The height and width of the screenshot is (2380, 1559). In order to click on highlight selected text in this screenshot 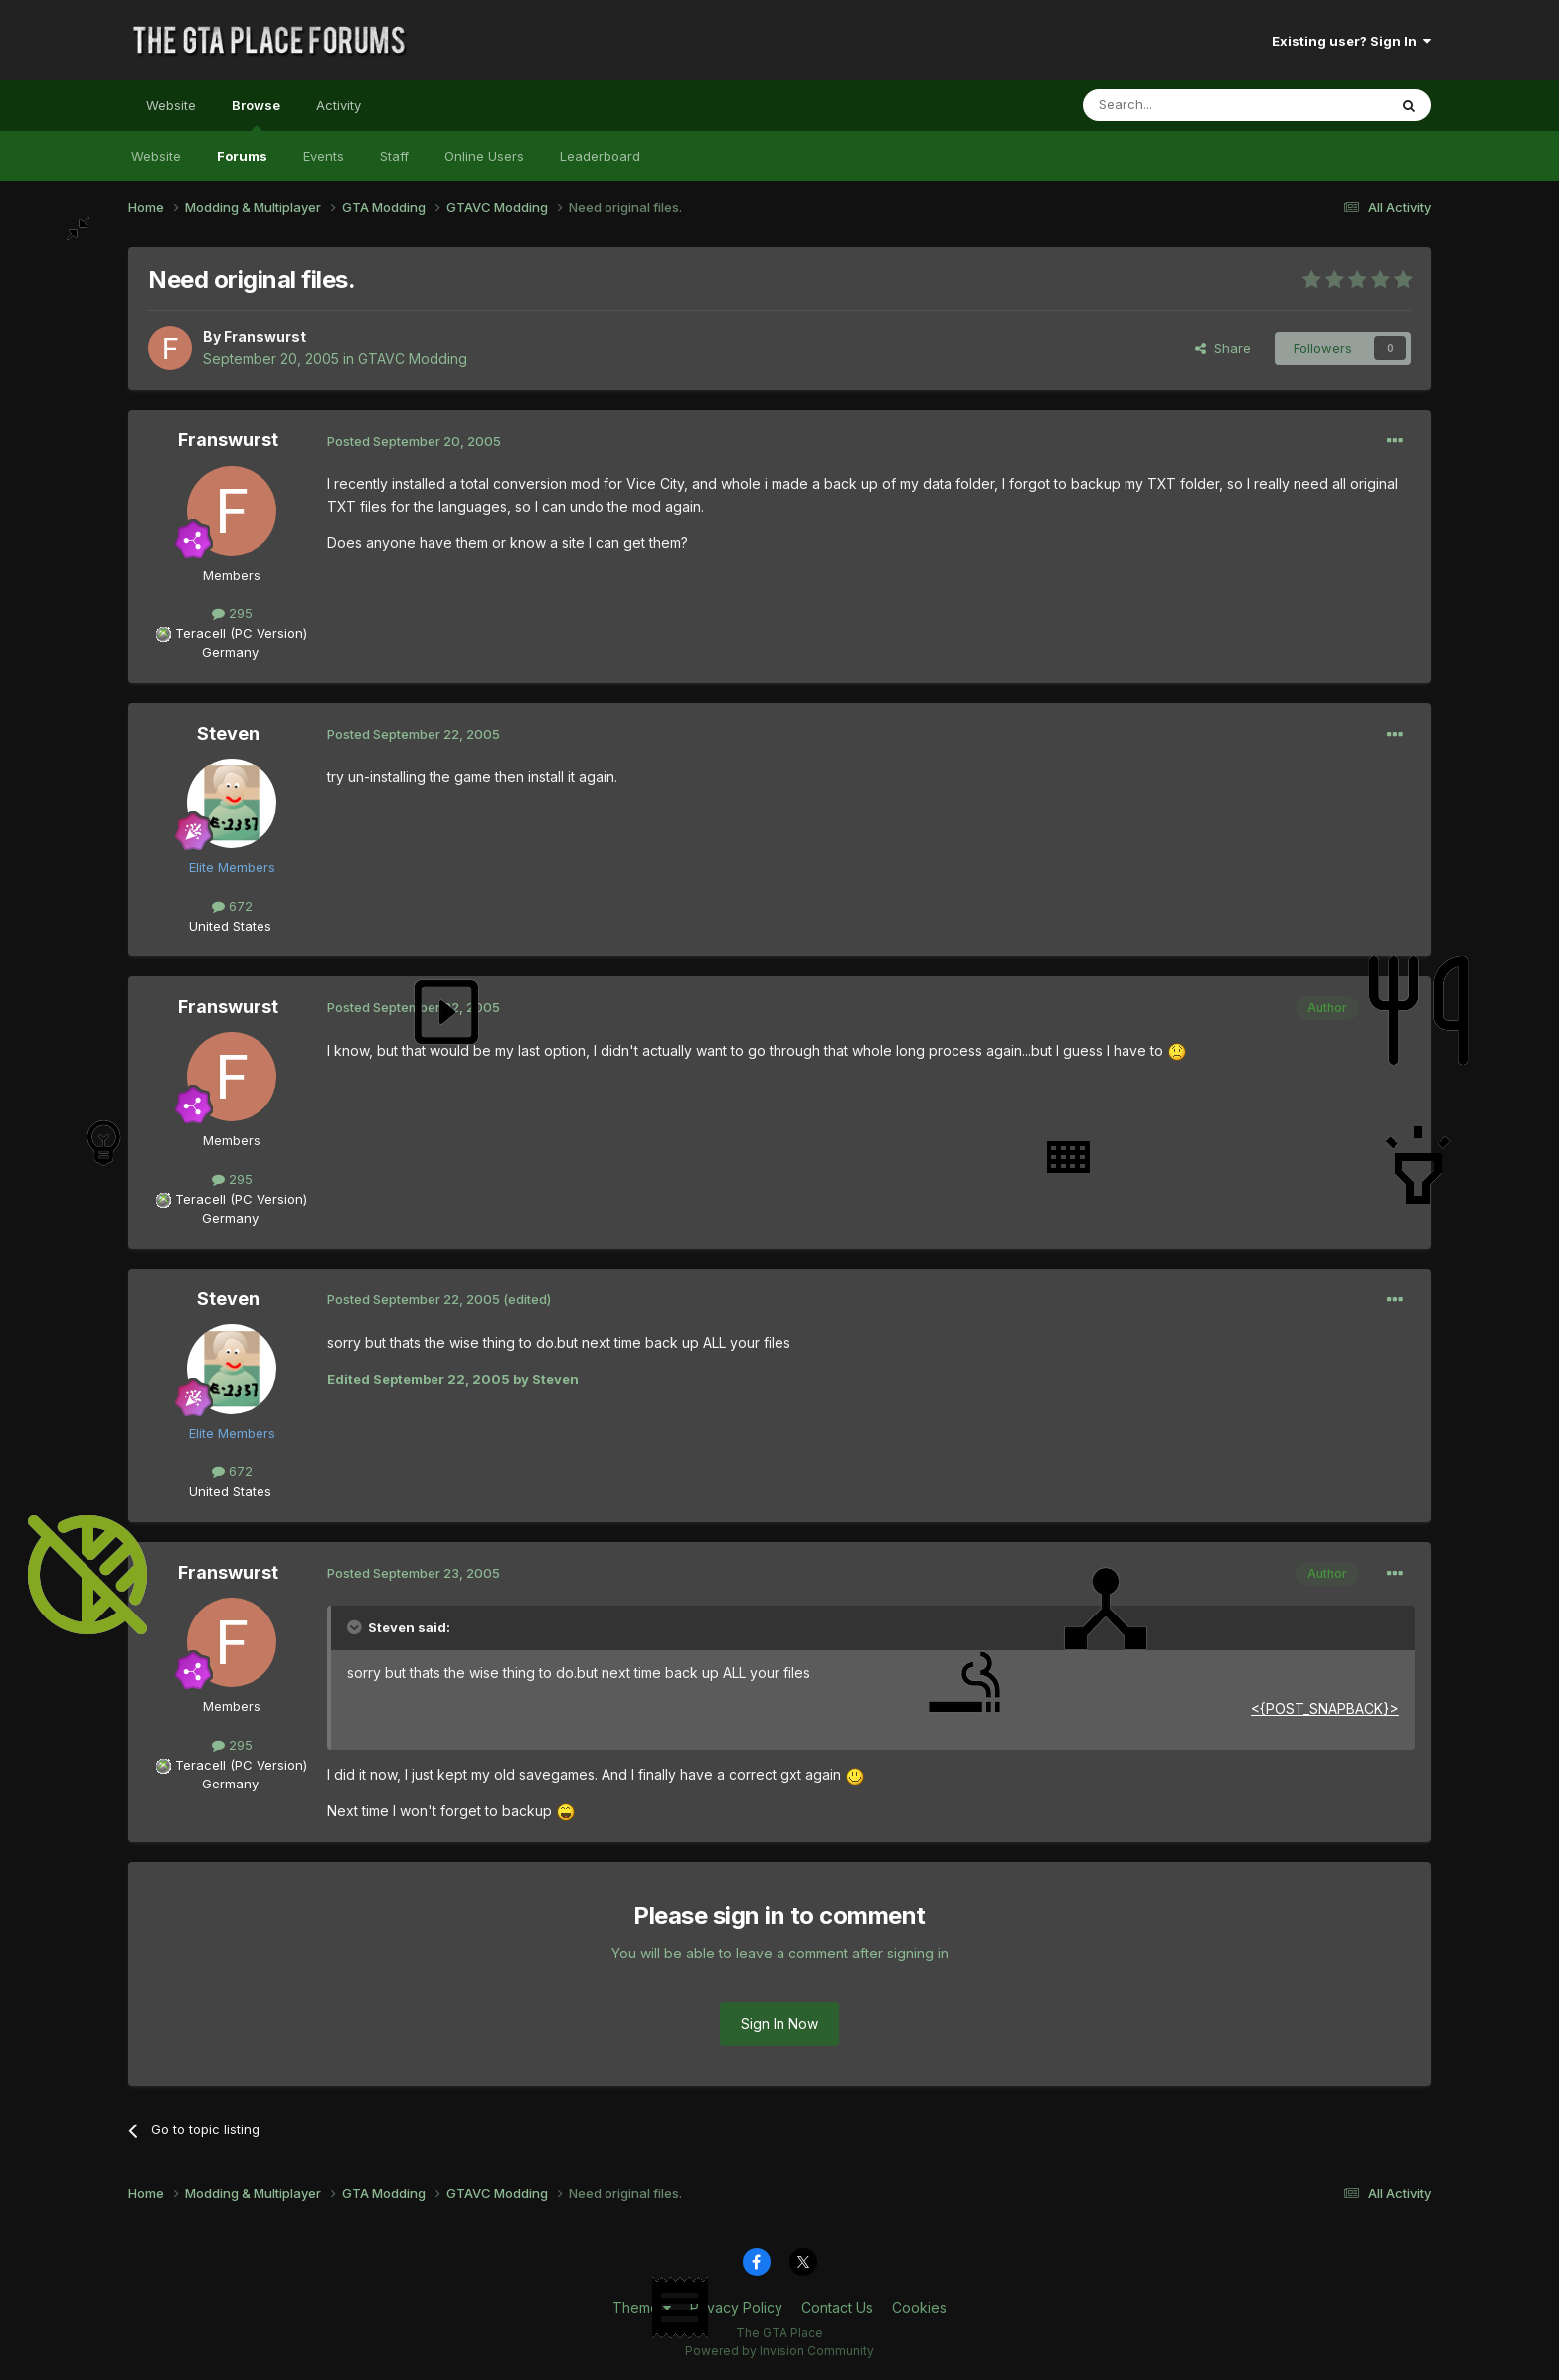, I will do `click(1418, 1165)`.